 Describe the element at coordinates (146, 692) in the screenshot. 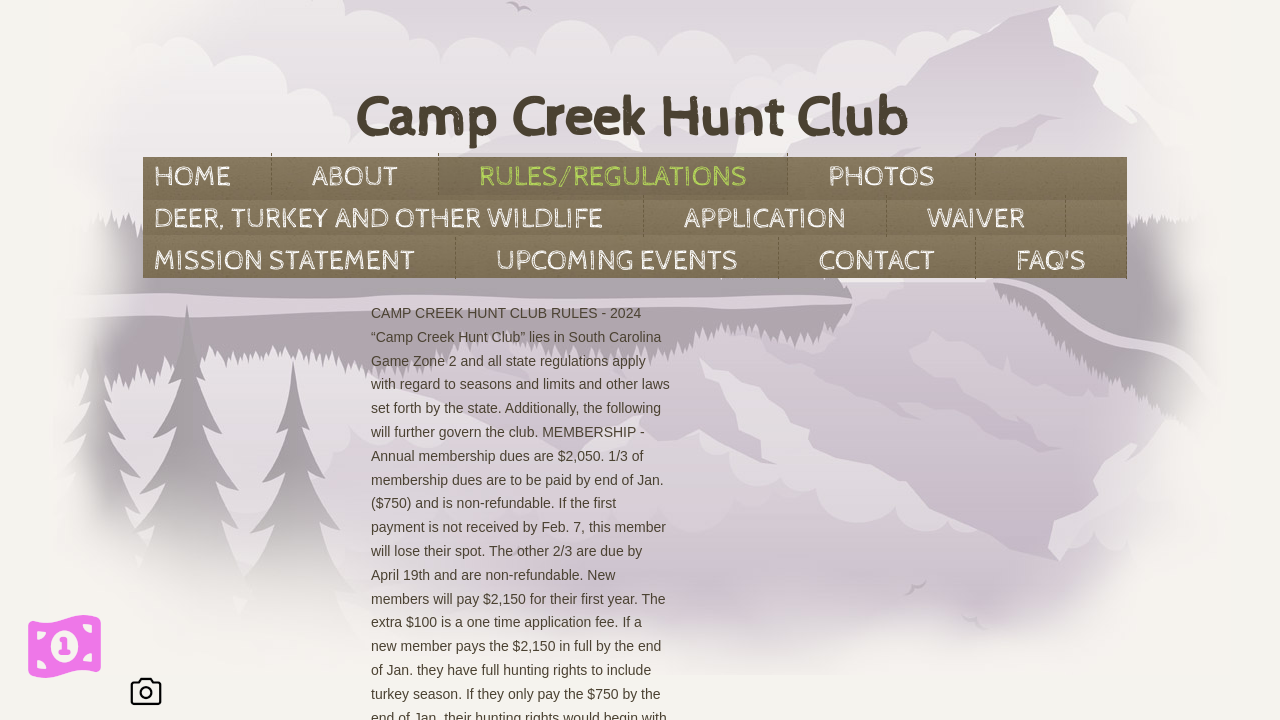

I see `take a photo` at that location.